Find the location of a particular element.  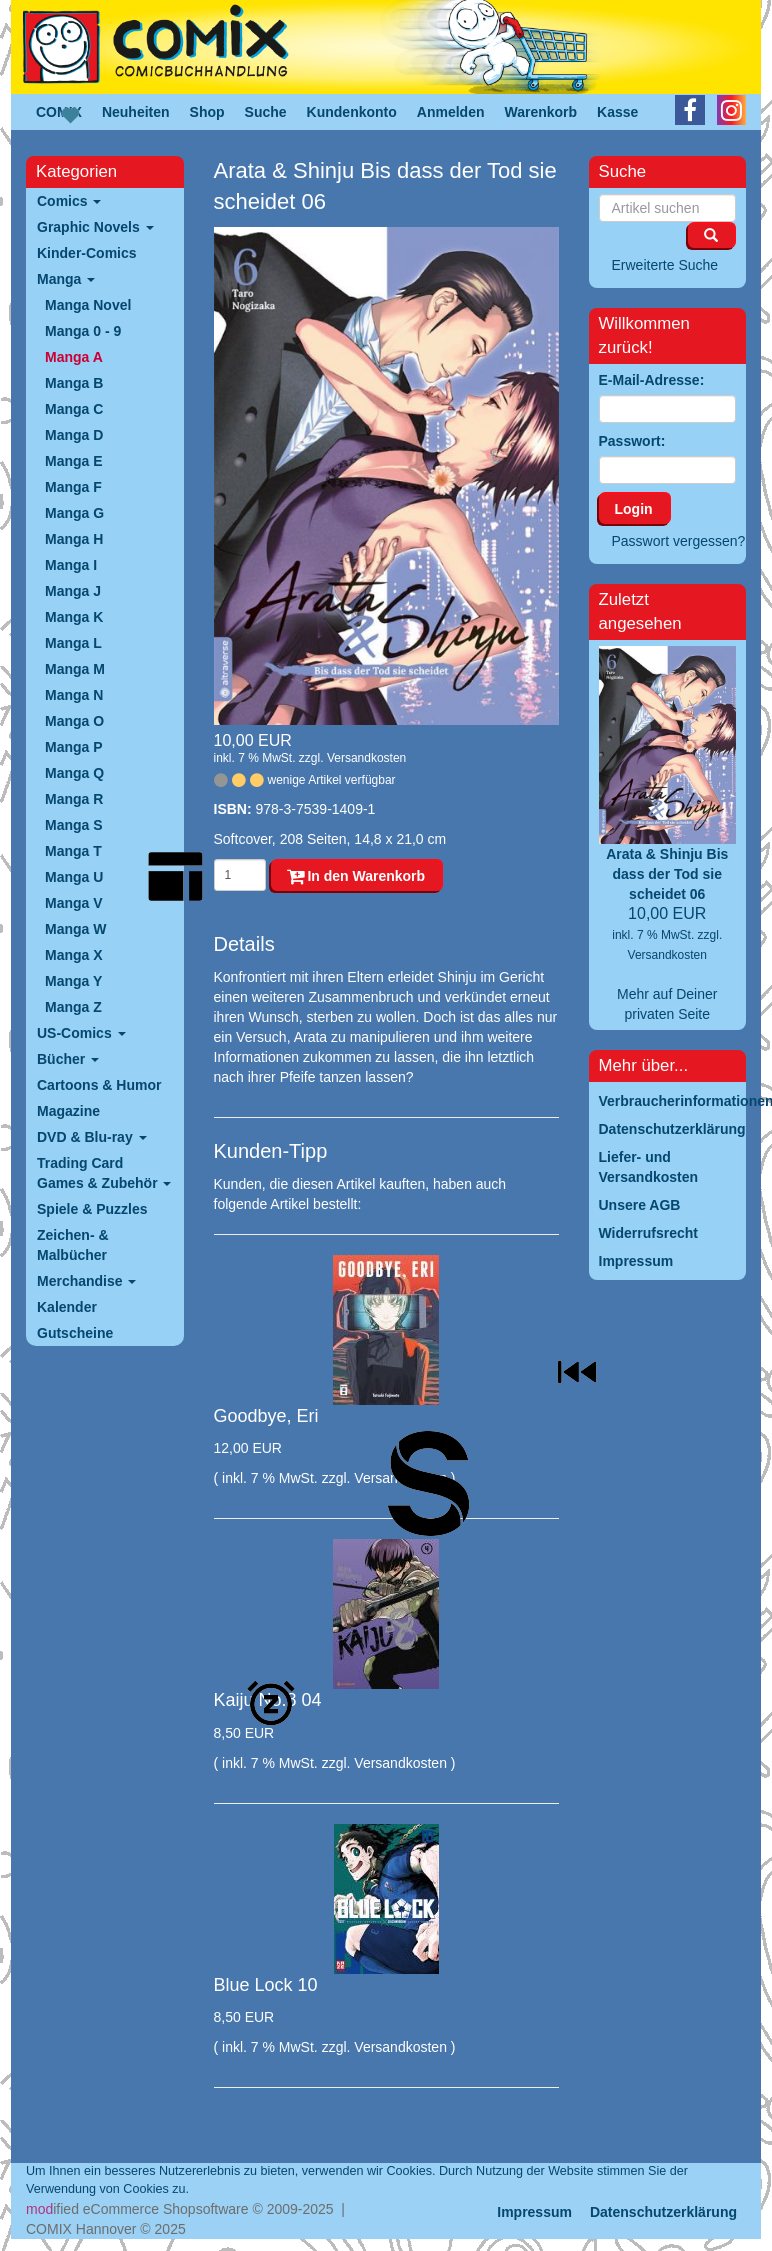

navigate to Sanity CMS integration is located at coordinates (428, 1483).